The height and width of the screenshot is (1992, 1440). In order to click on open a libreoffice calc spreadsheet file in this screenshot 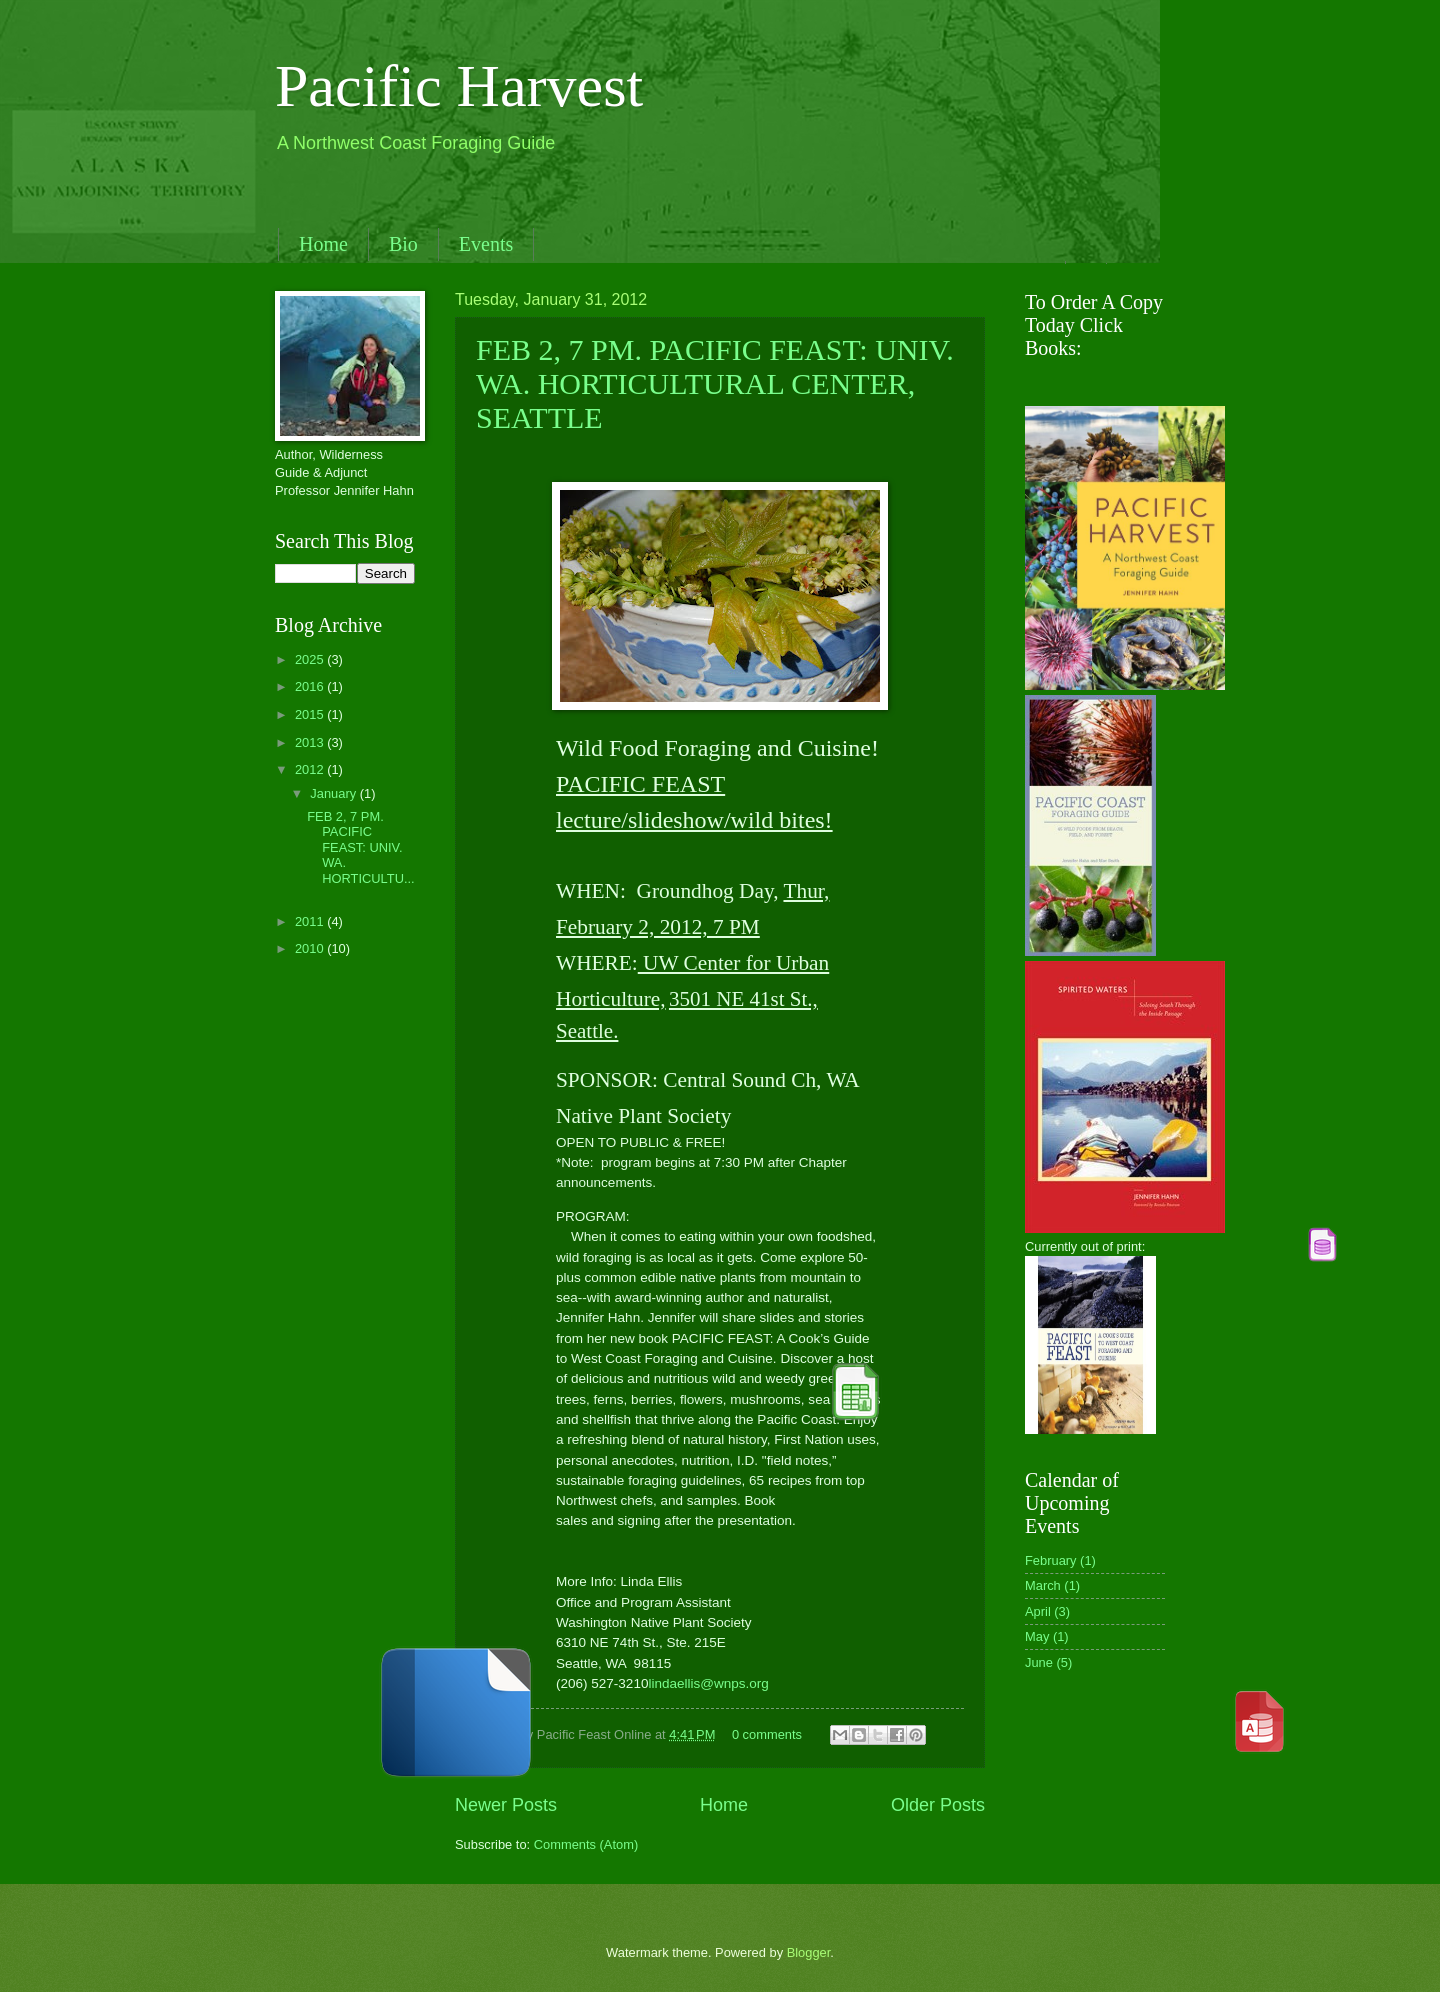, I will do `click(855, 1391)`.